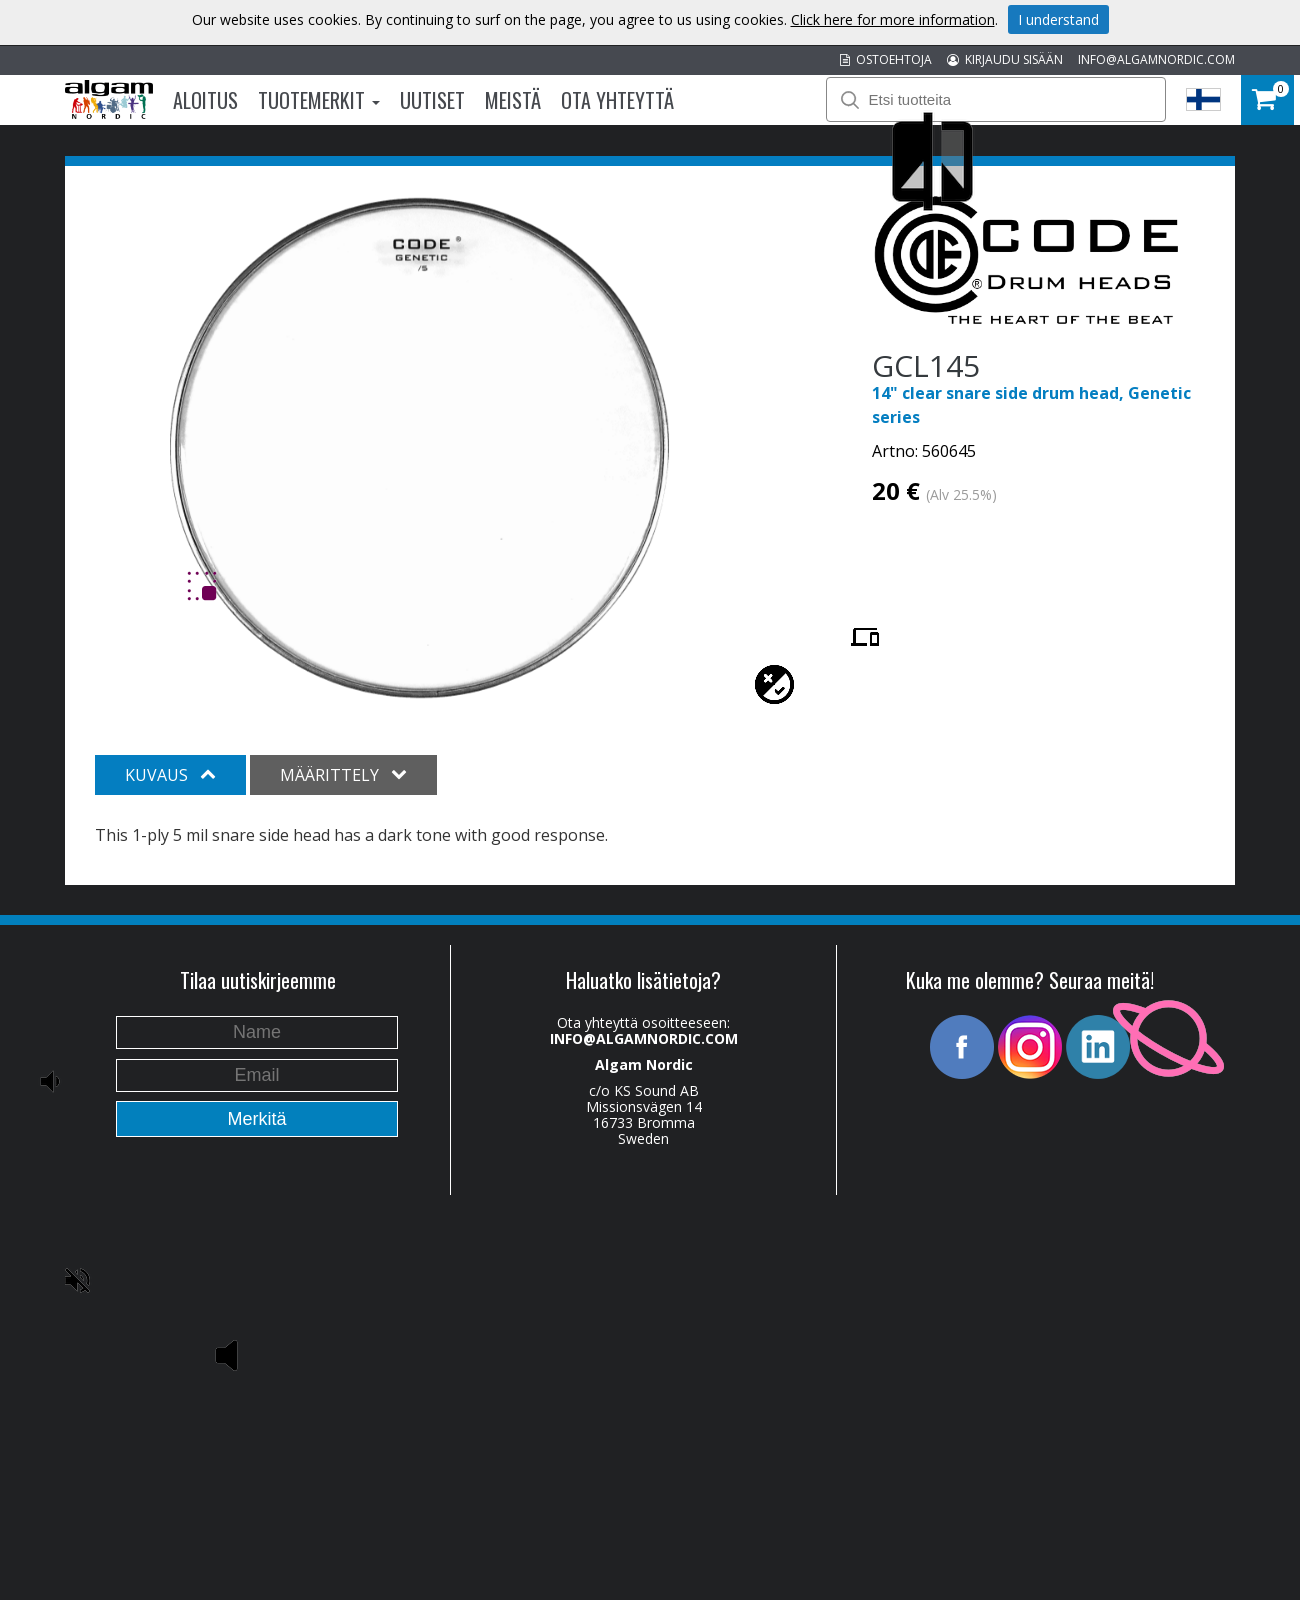 This screenshot has height=1600, width=1300. Describe the element at coordinates (77, 1280) in the screenshot. I see `mute audio or sound` at that location.